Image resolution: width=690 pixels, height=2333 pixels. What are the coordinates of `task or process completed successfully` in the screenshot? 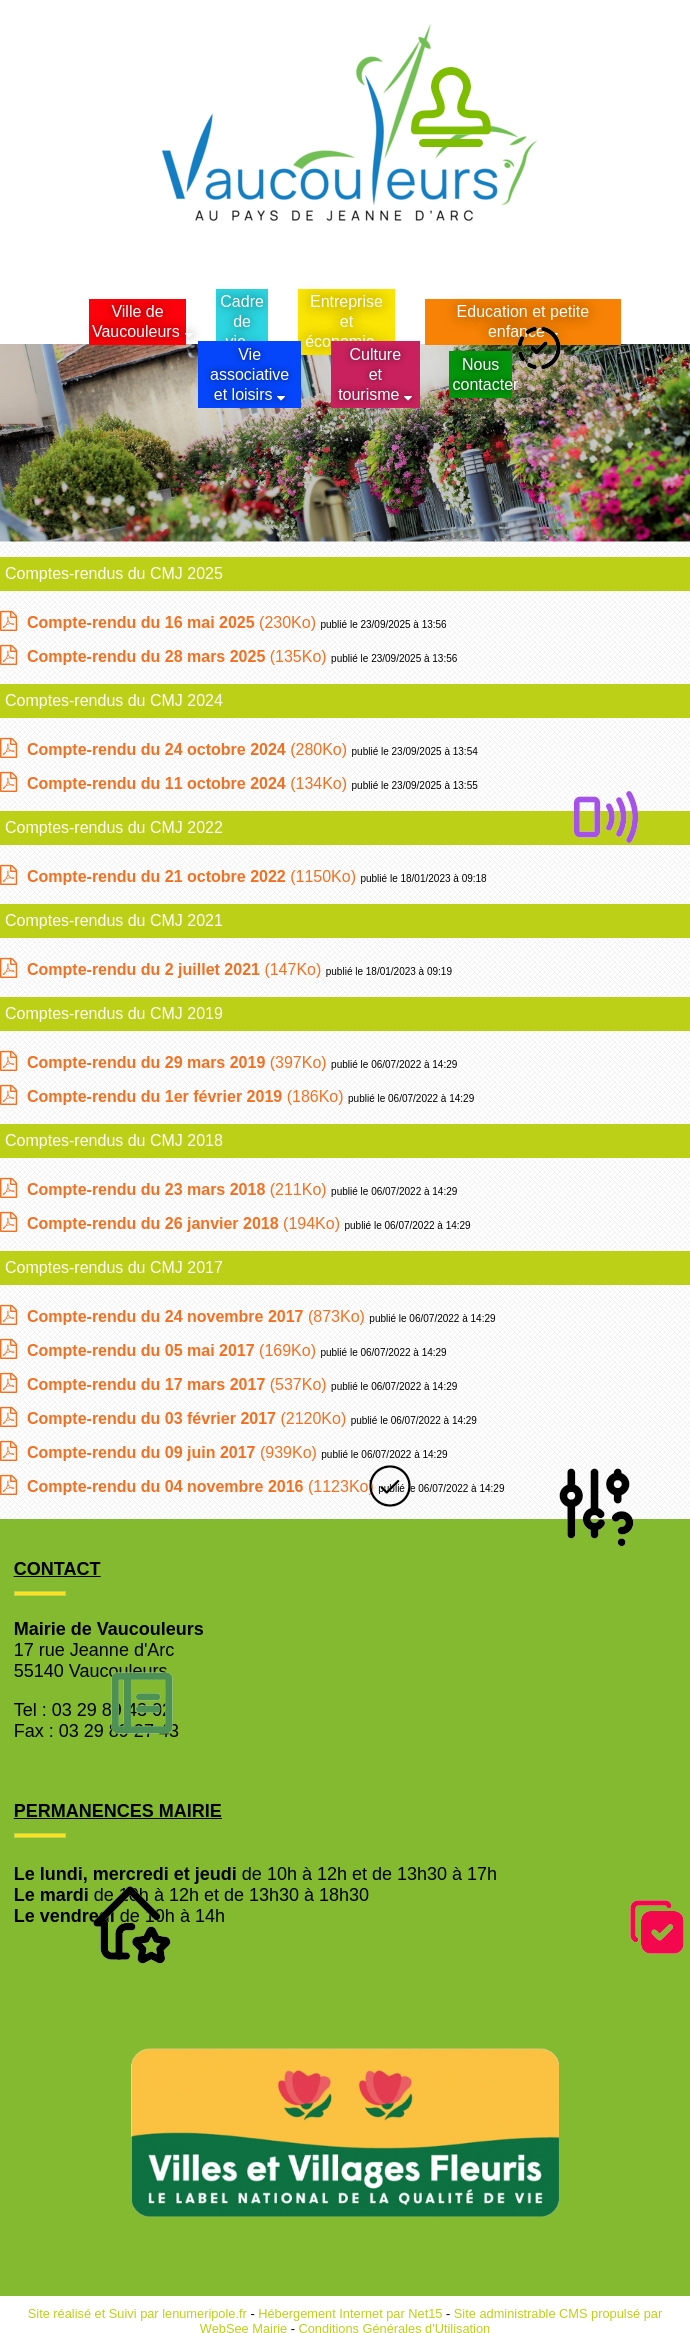 It's located at (539, 348).